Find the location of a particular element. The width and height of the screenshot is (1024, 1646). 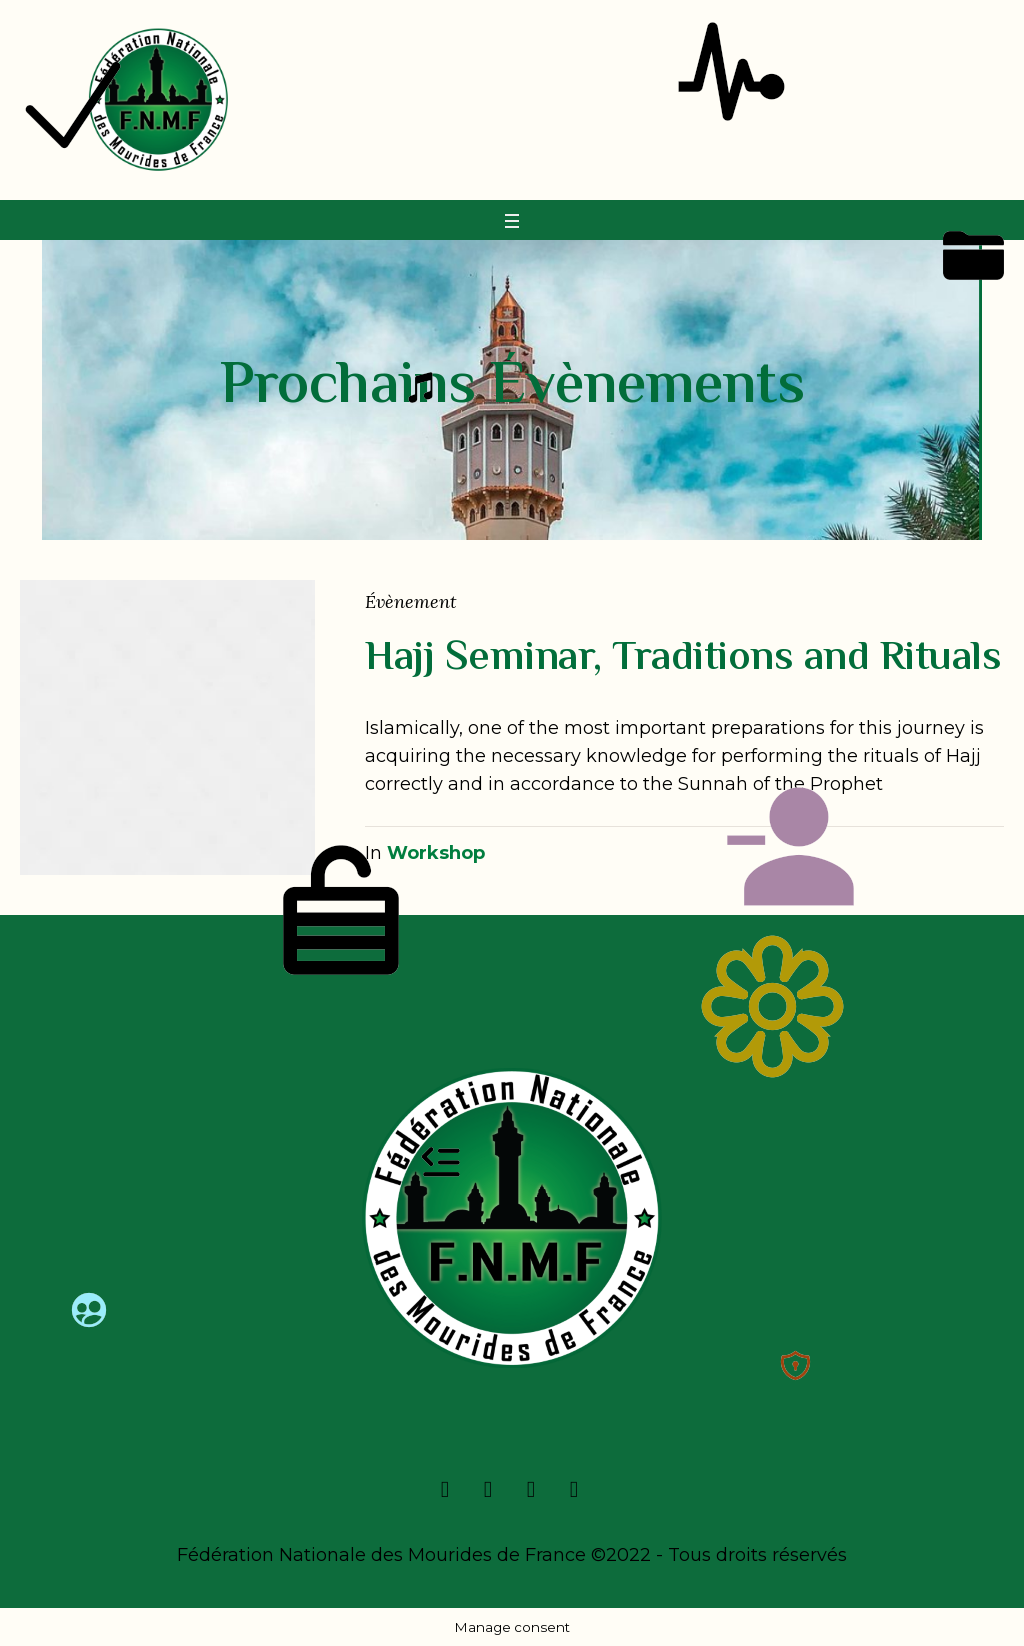

open folder to view contents is located at coordinates (973, 255).